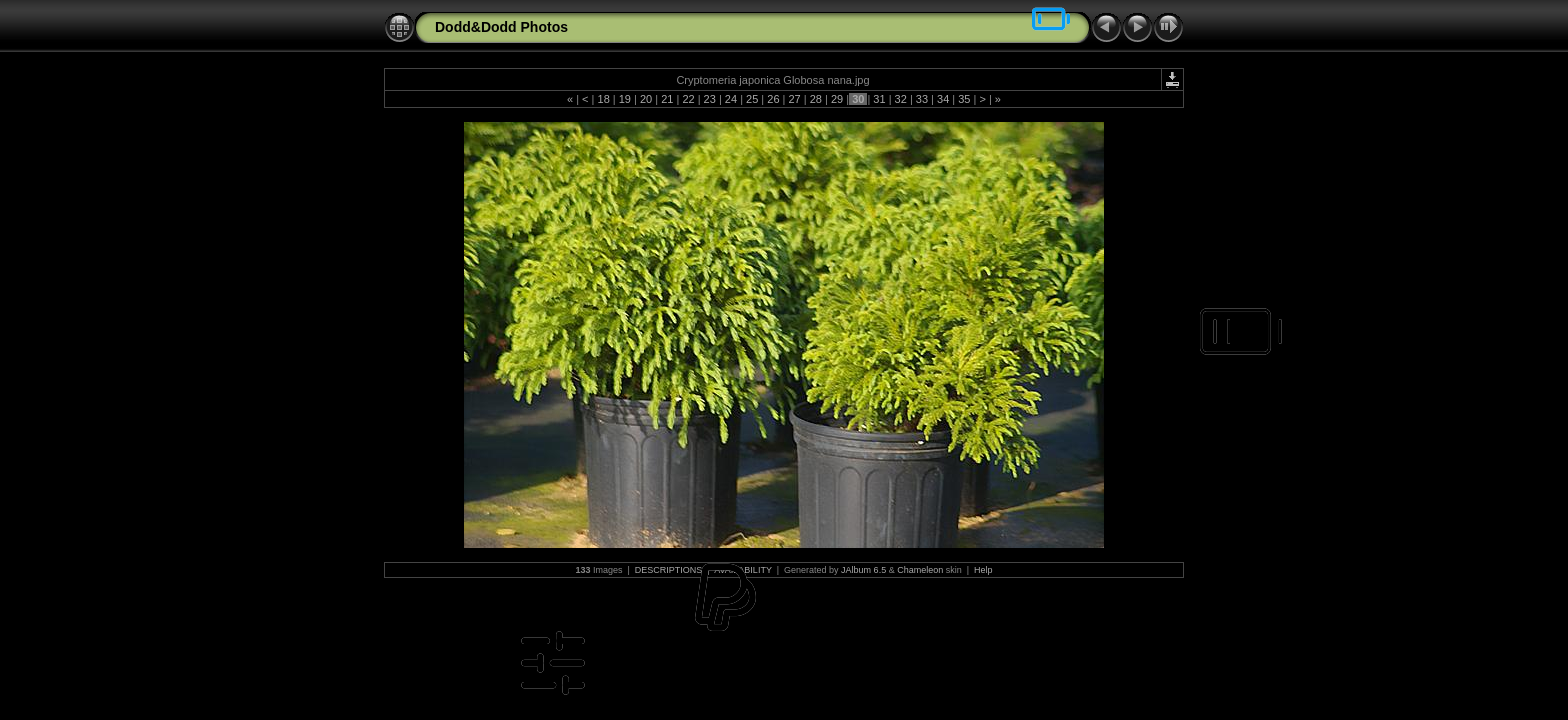 The image size is (1568, 720). I want to click on adjust settings or preferences, so click(553, 663).